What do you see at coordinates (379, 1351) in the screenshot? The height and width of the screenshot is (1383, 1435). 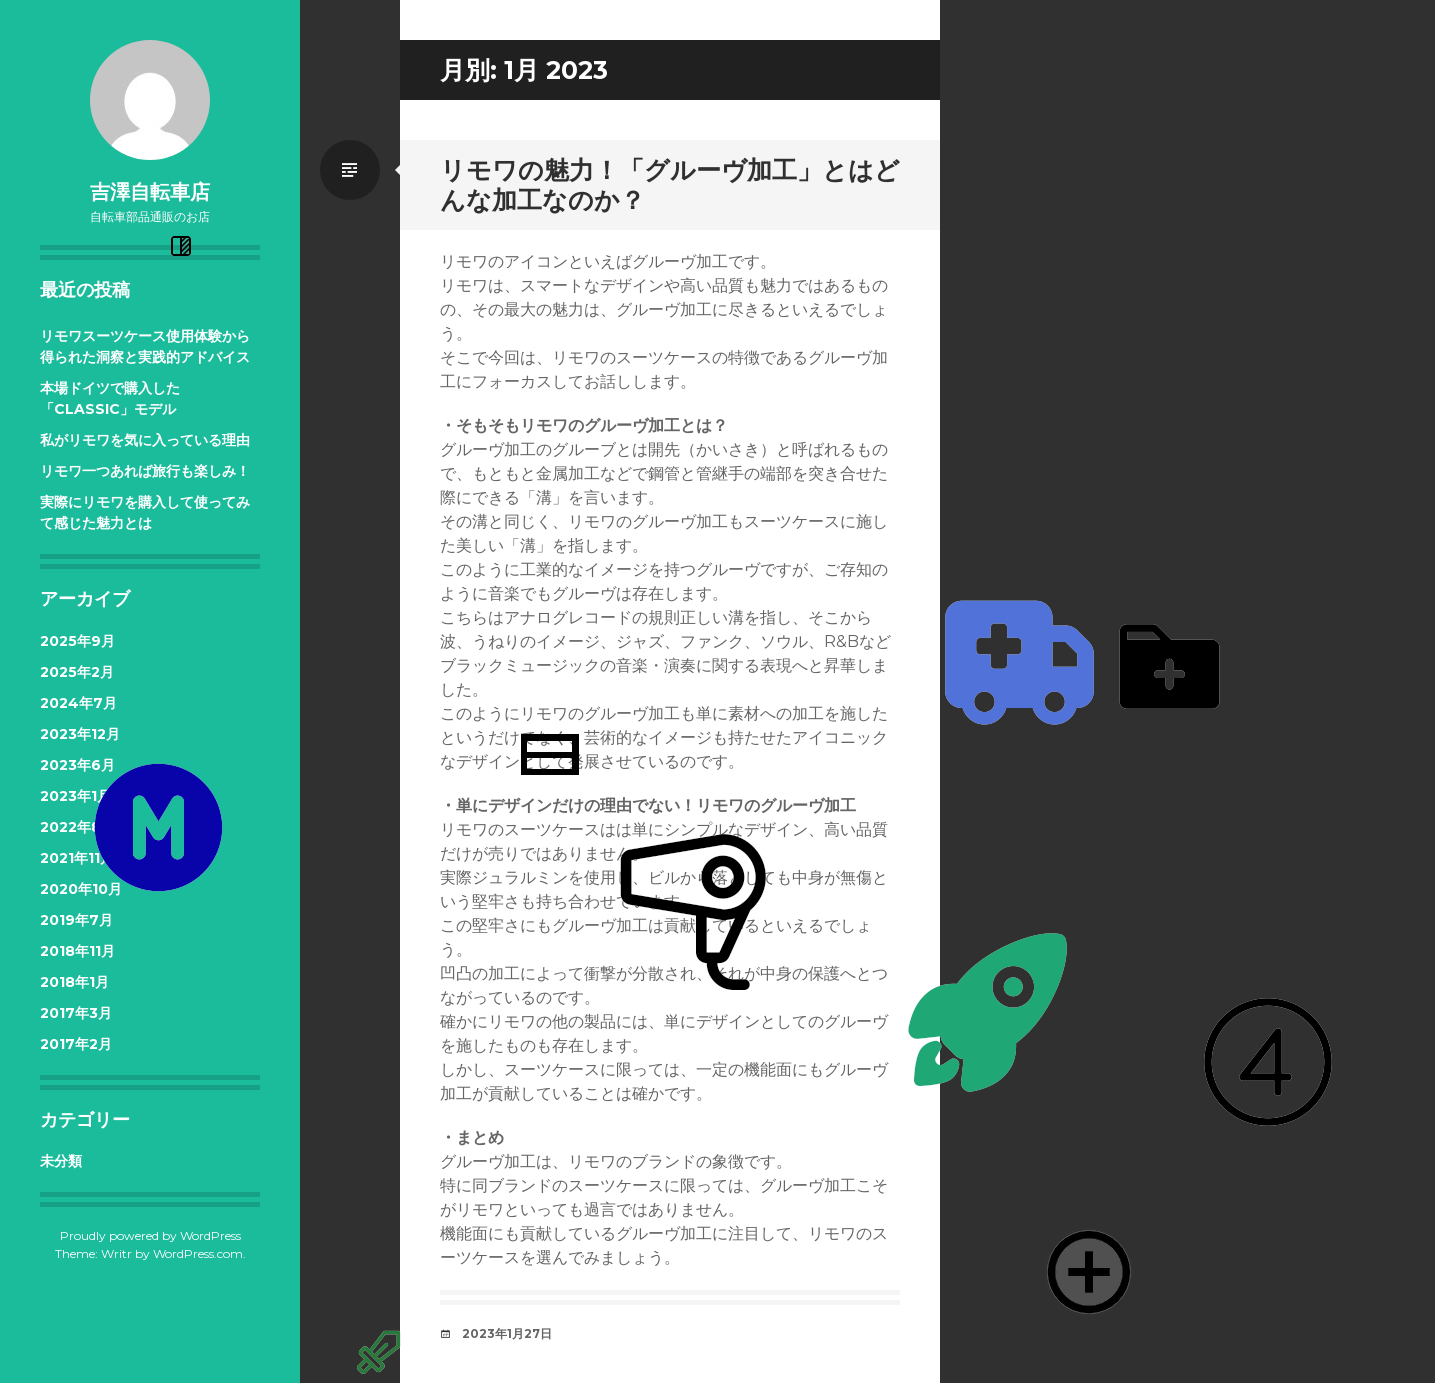 I see `access combat or battle features` at bounding box center [379, 1351].